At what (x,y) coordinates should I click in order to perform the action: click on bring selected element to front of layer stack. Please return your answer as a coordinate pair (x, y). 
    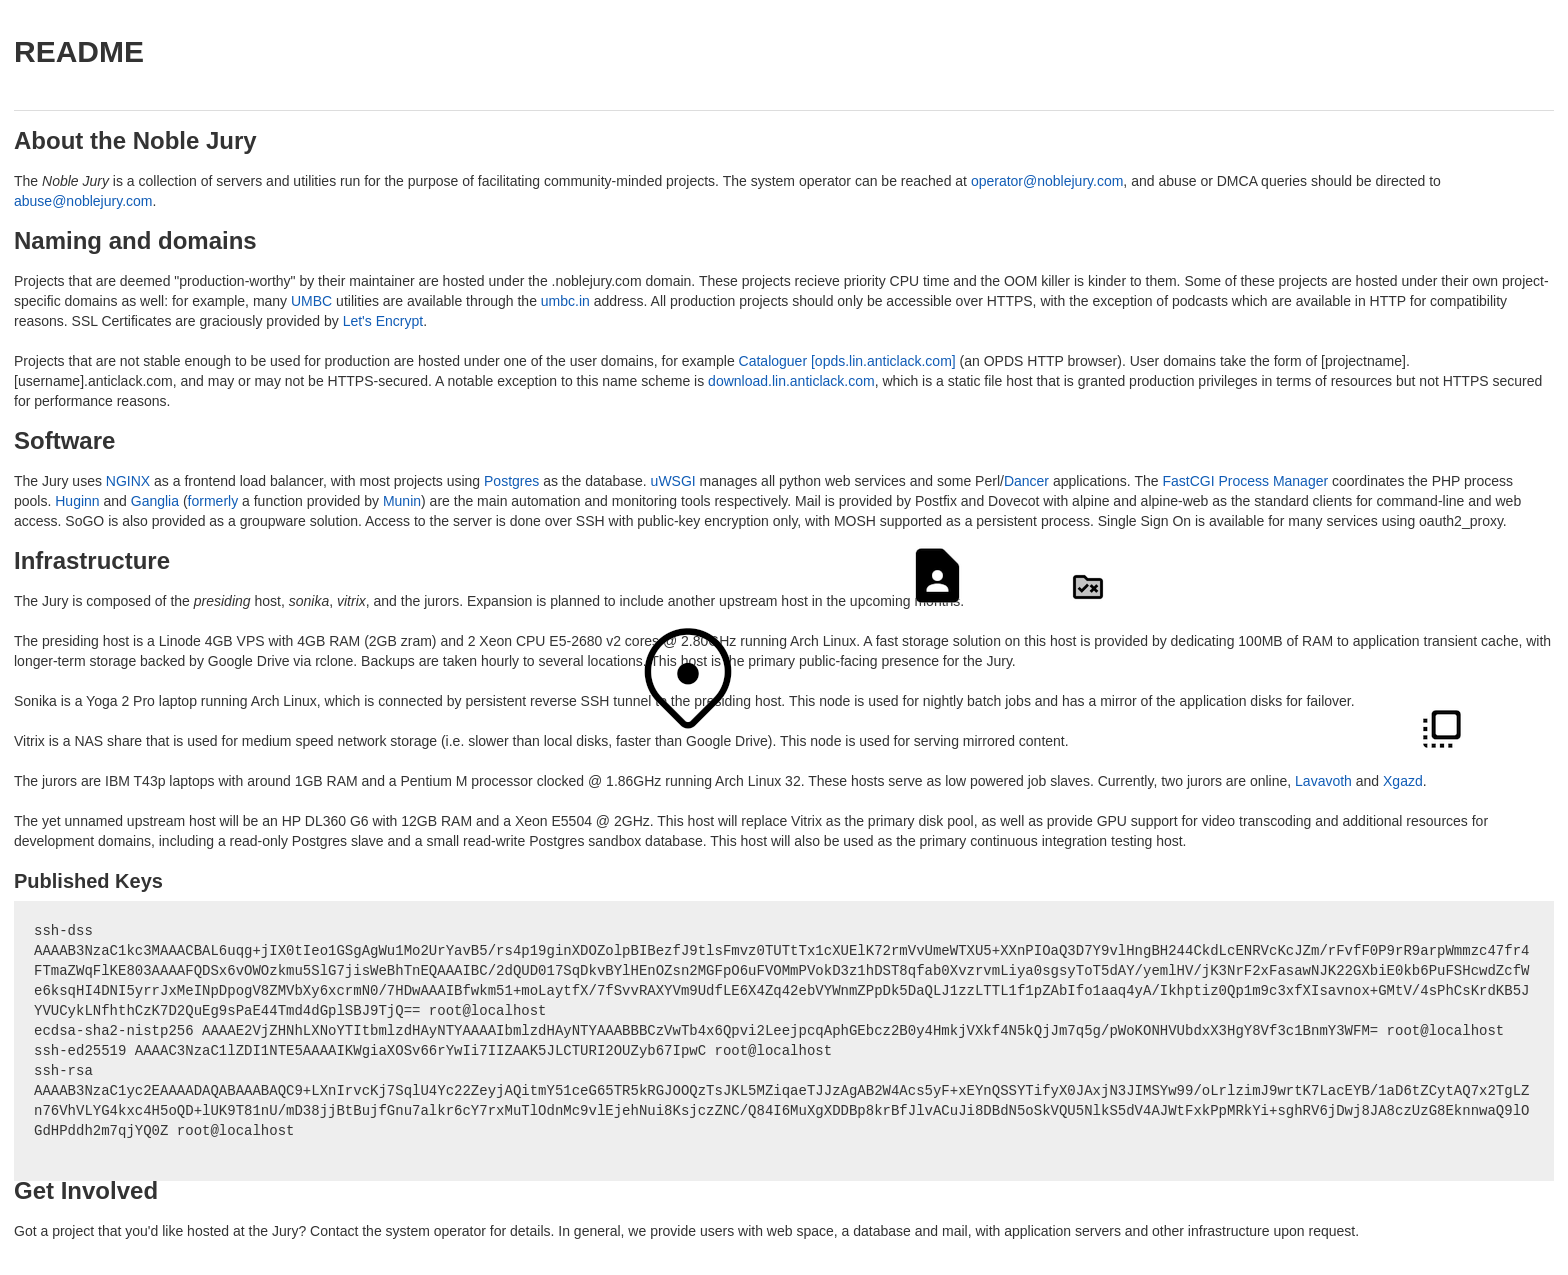
    Looking at the image, I should click on (1442, 729).